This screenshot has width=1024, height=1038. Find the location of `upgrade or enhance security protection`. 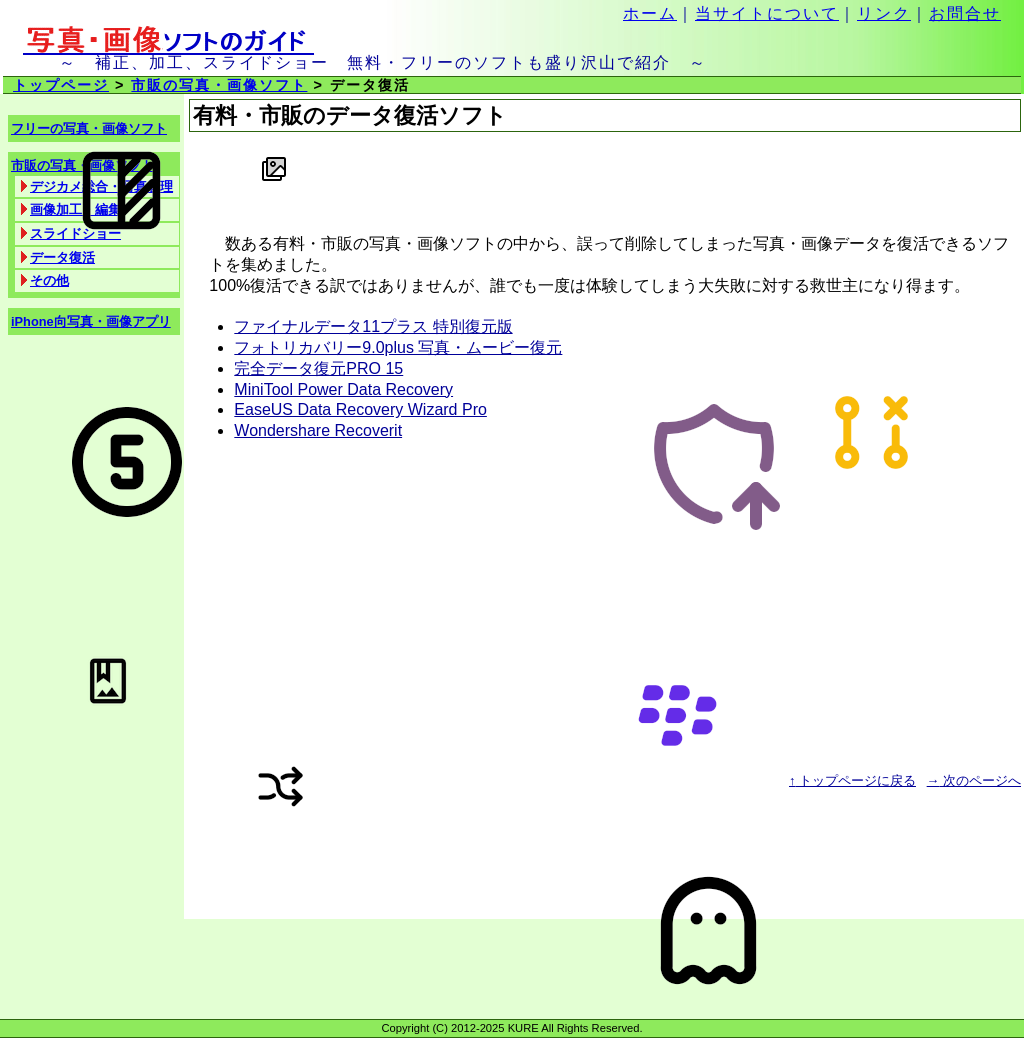

upgrade or enhance security protection is located at coordinates (714, 464).